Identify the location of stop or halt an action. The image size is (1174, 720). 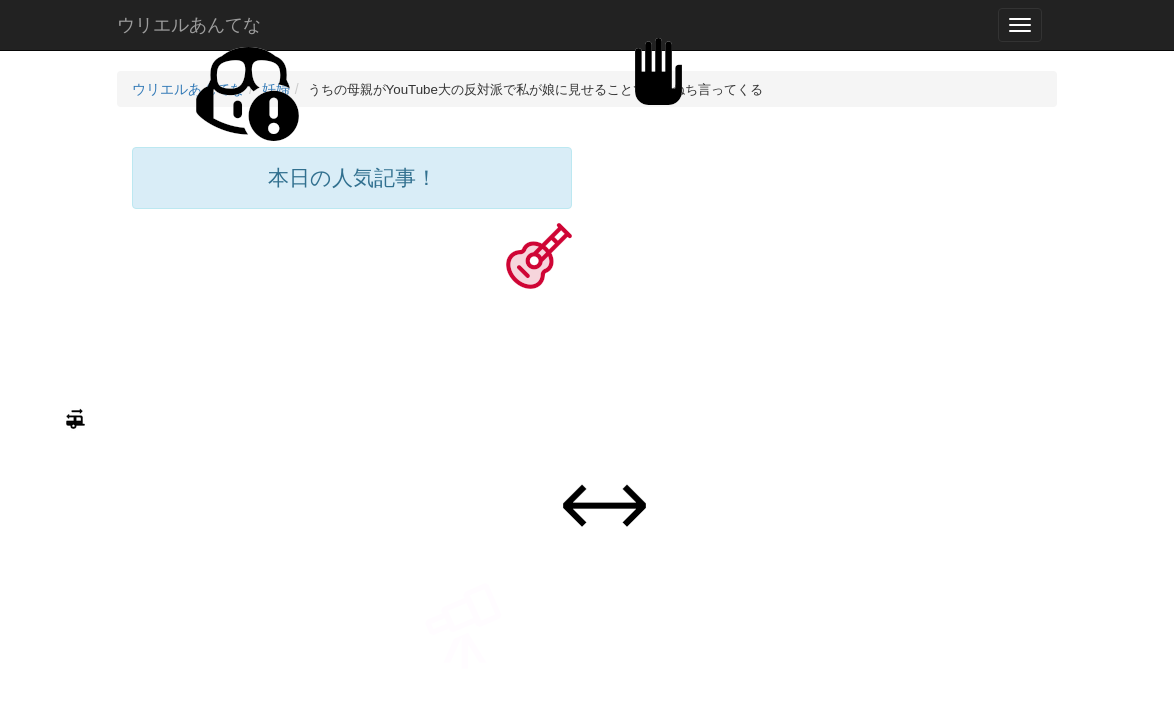
(658, 71).